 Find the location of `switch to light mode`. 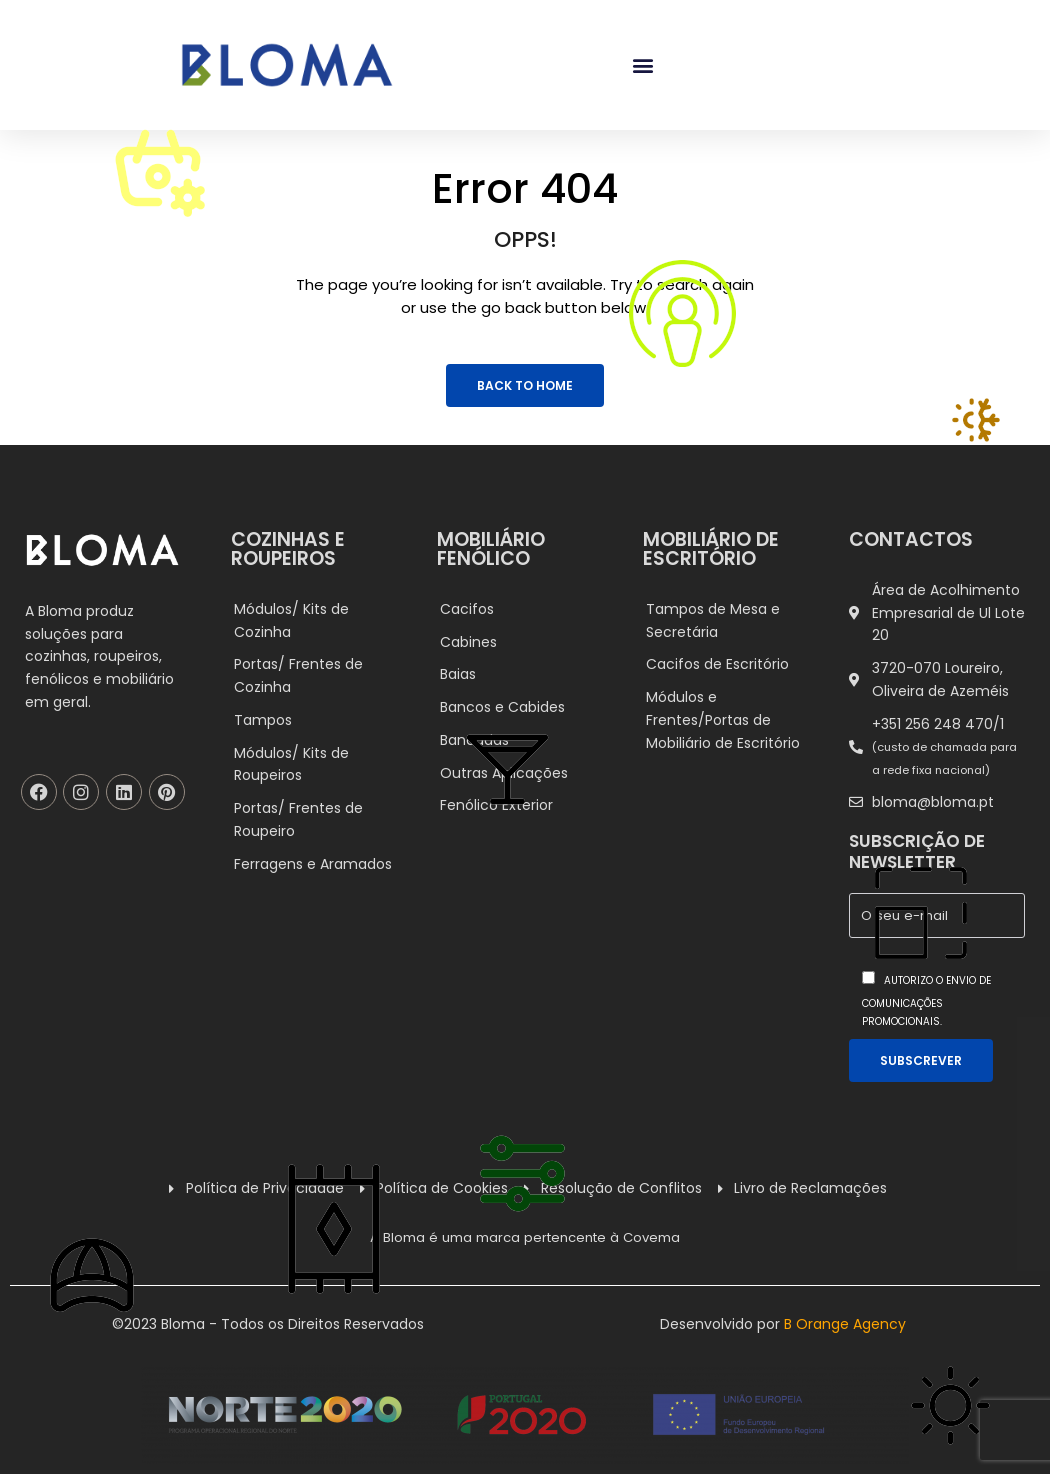

switch to light mode is located at coordinates (950, 1405).